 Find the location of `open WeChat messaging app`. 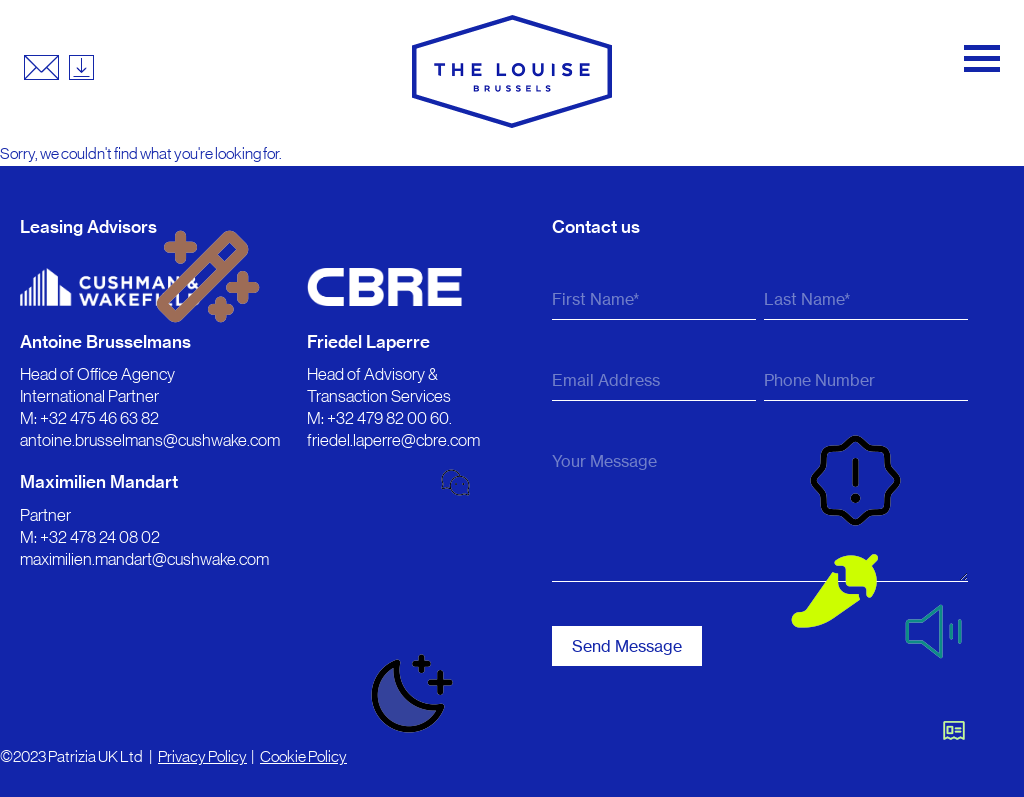

open WeChat messaging app is located at coordinates (455, 482).